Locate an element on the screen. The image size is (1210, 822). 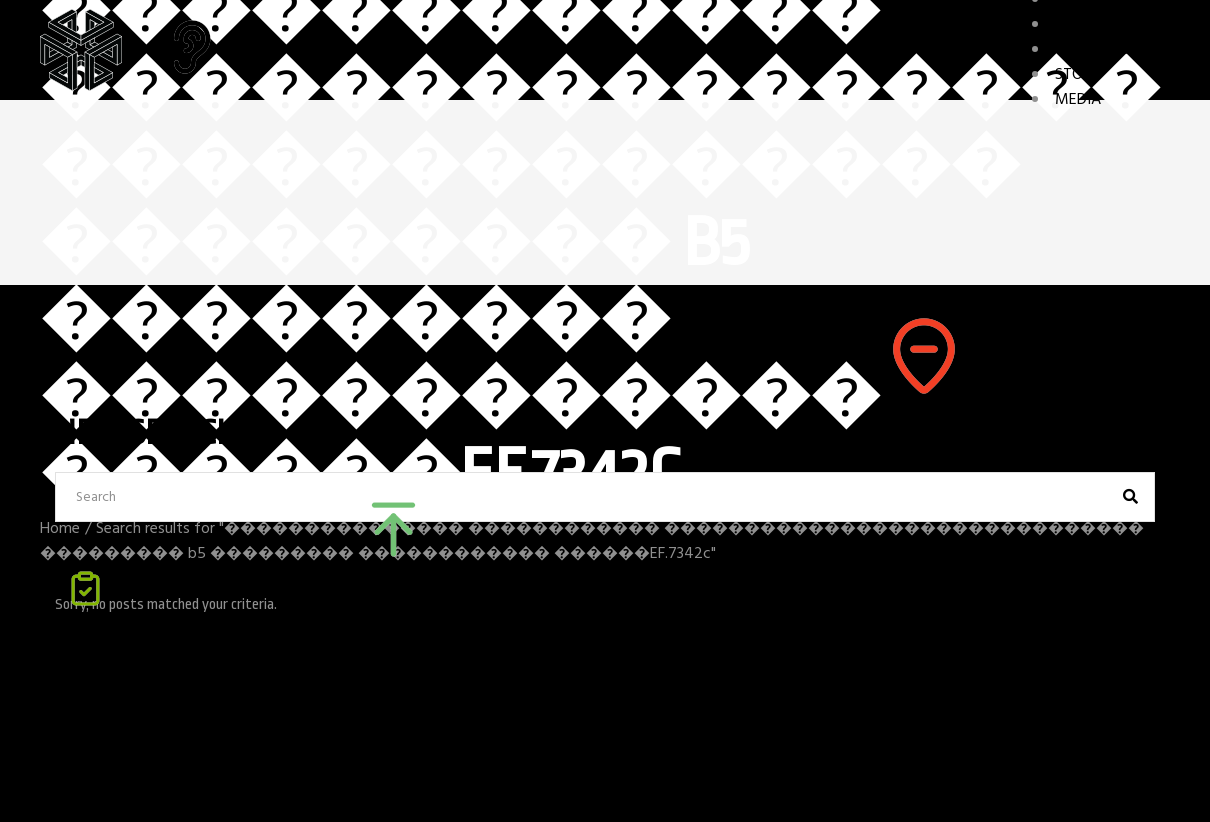
access audio or sound settings is located at coordinates (191, 47).